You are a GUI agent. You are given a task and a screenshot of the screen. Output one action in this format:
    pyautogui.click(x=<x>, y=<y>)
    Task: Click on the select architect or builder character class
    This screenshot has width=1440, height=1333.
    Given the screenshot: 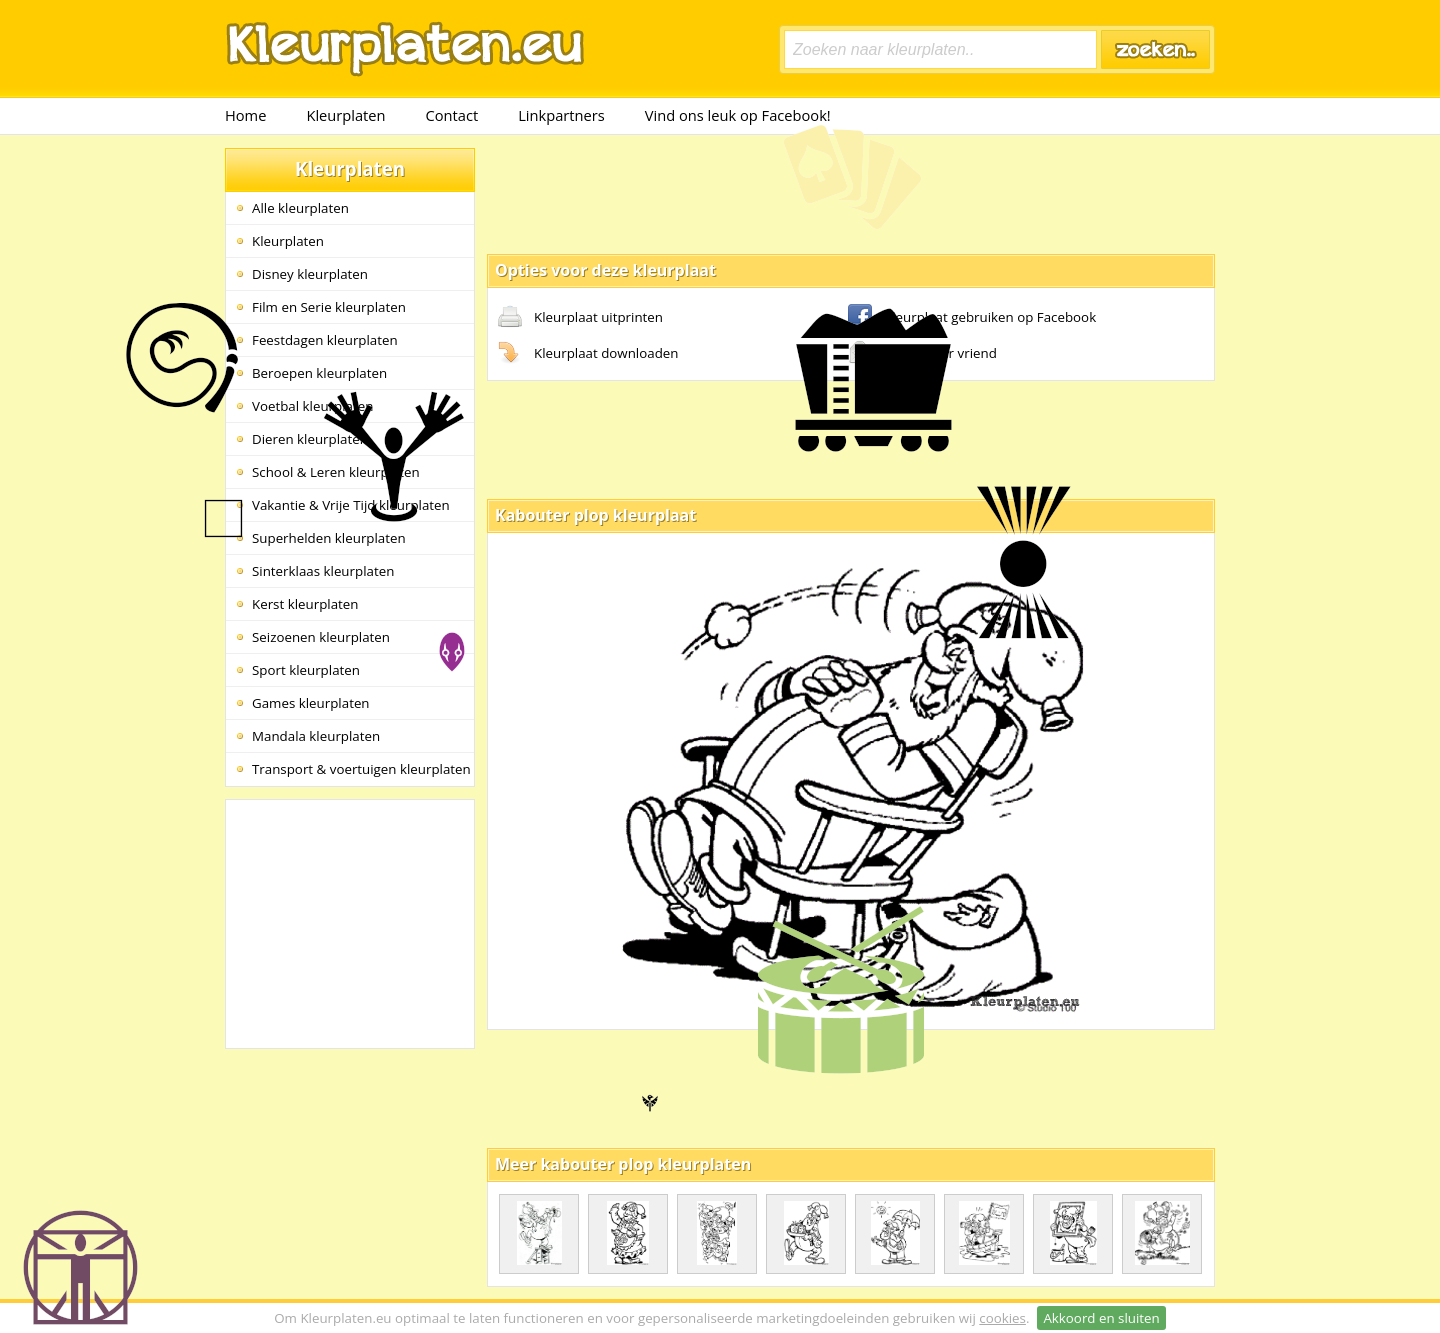 What is the action you would take?
    pyautogui.click(x=452, y=652)
    